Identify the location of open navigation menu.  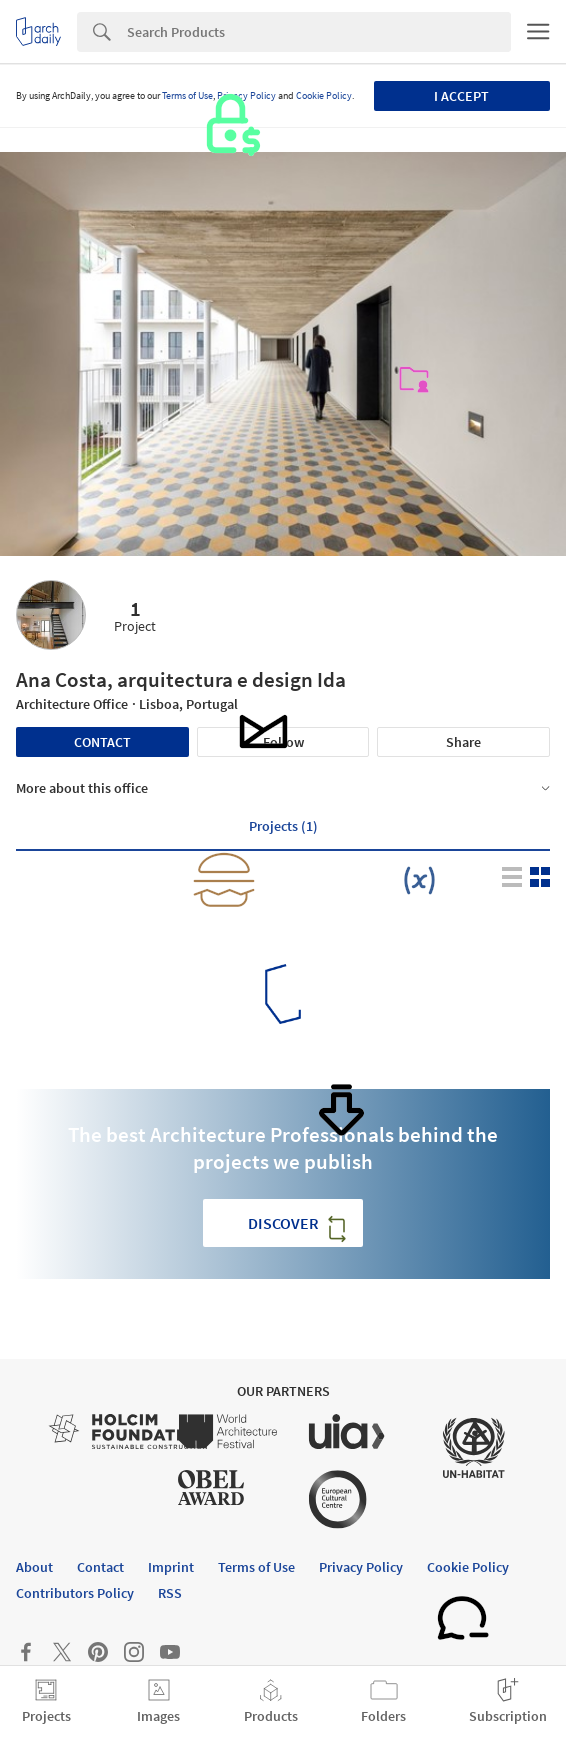
(224, 881).